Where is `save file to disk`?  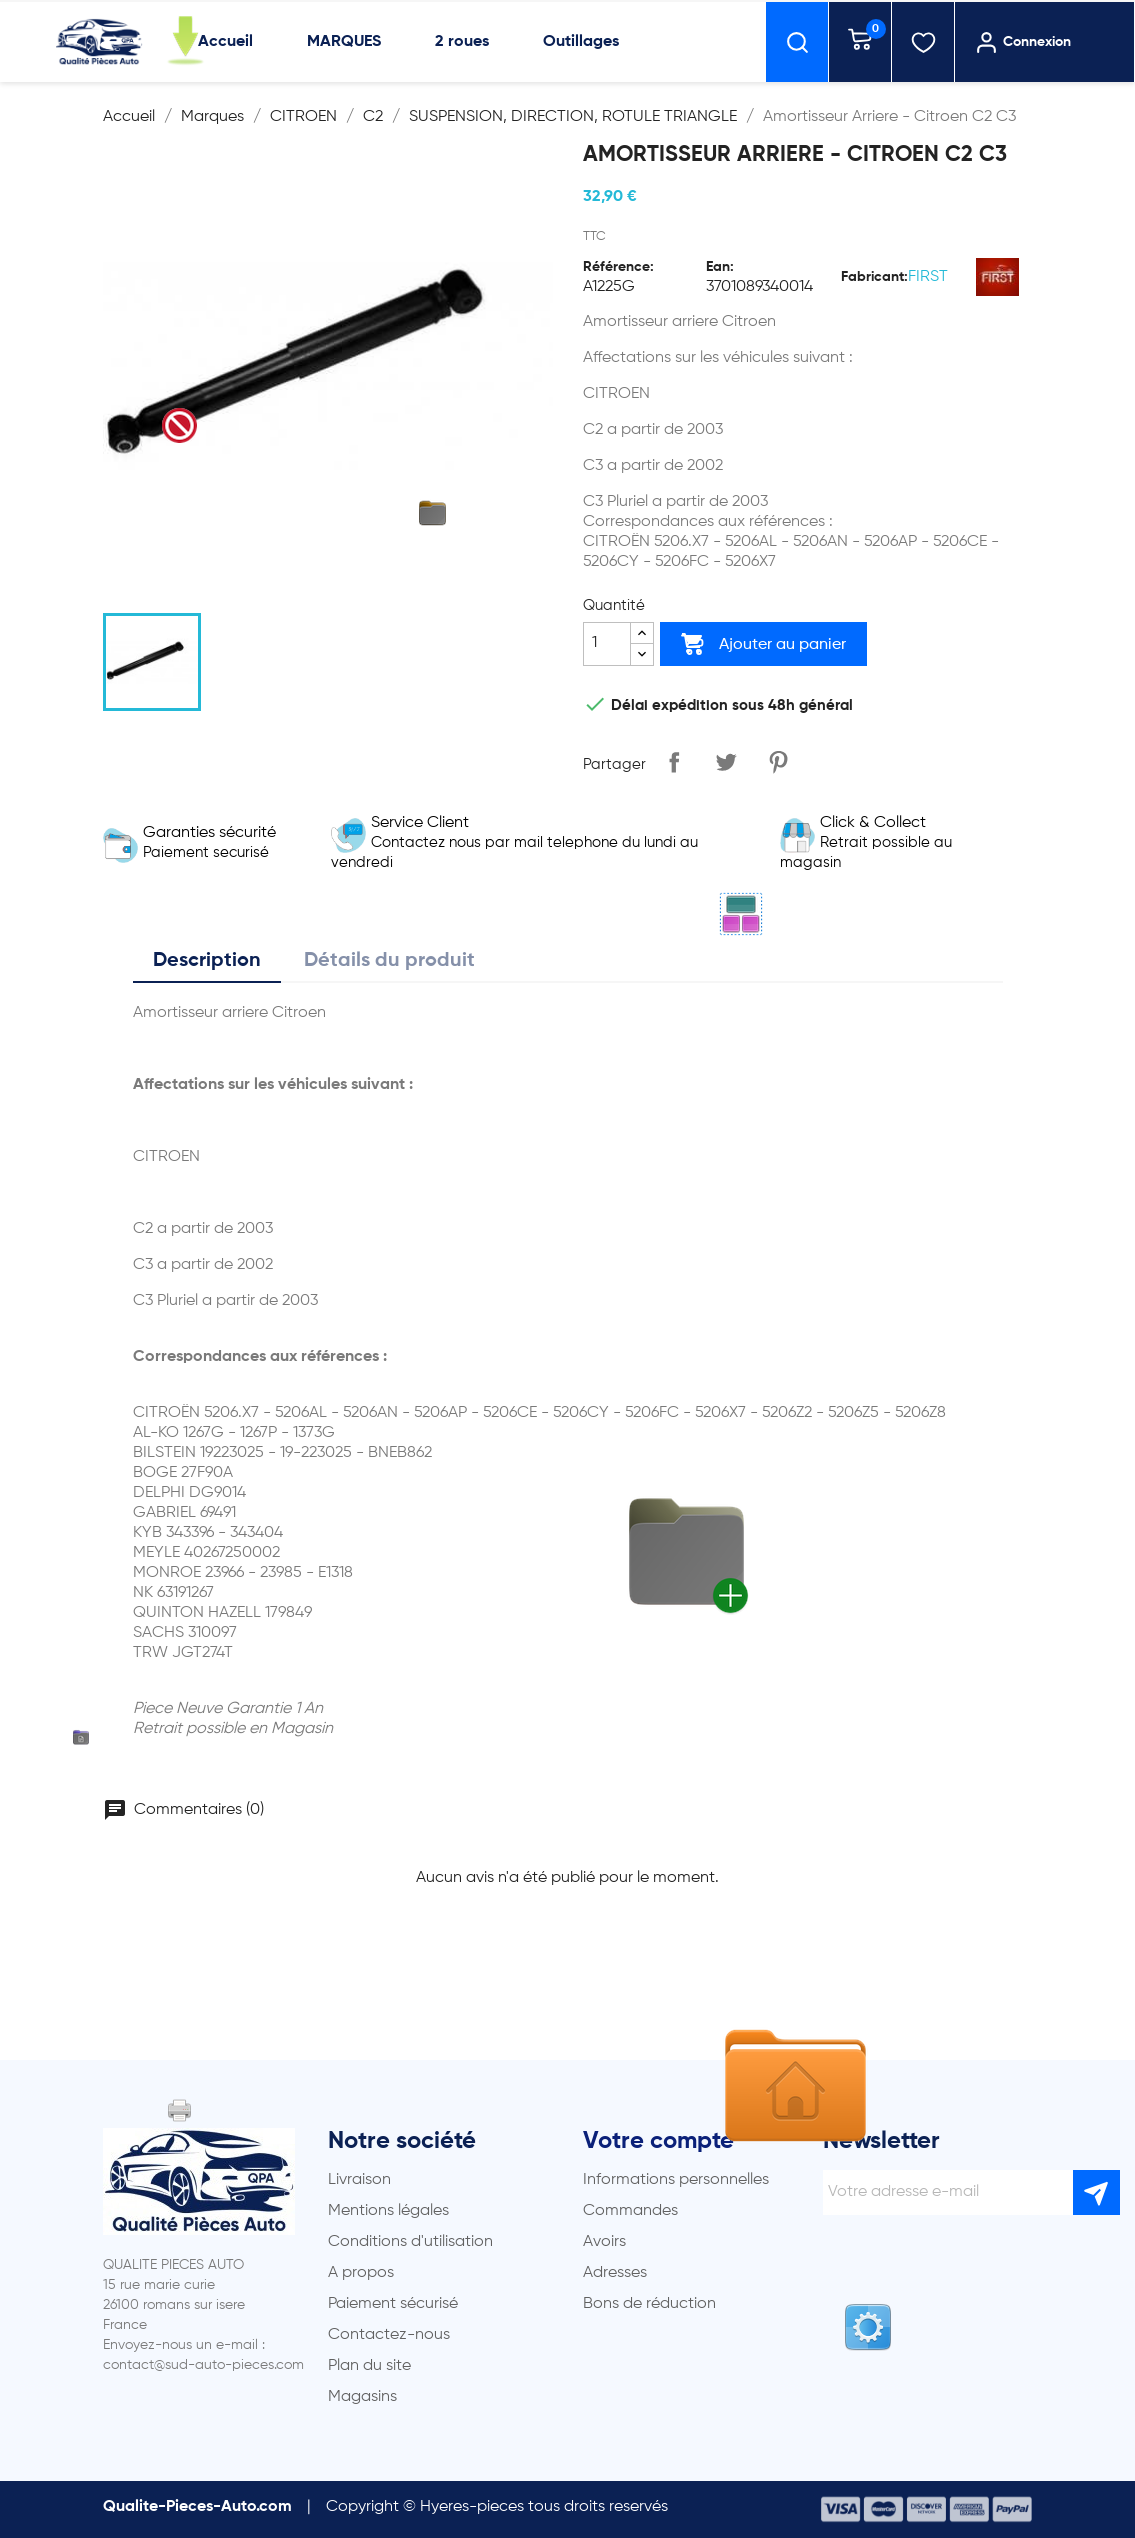 save file to disk is located at coordinates (185, 37).